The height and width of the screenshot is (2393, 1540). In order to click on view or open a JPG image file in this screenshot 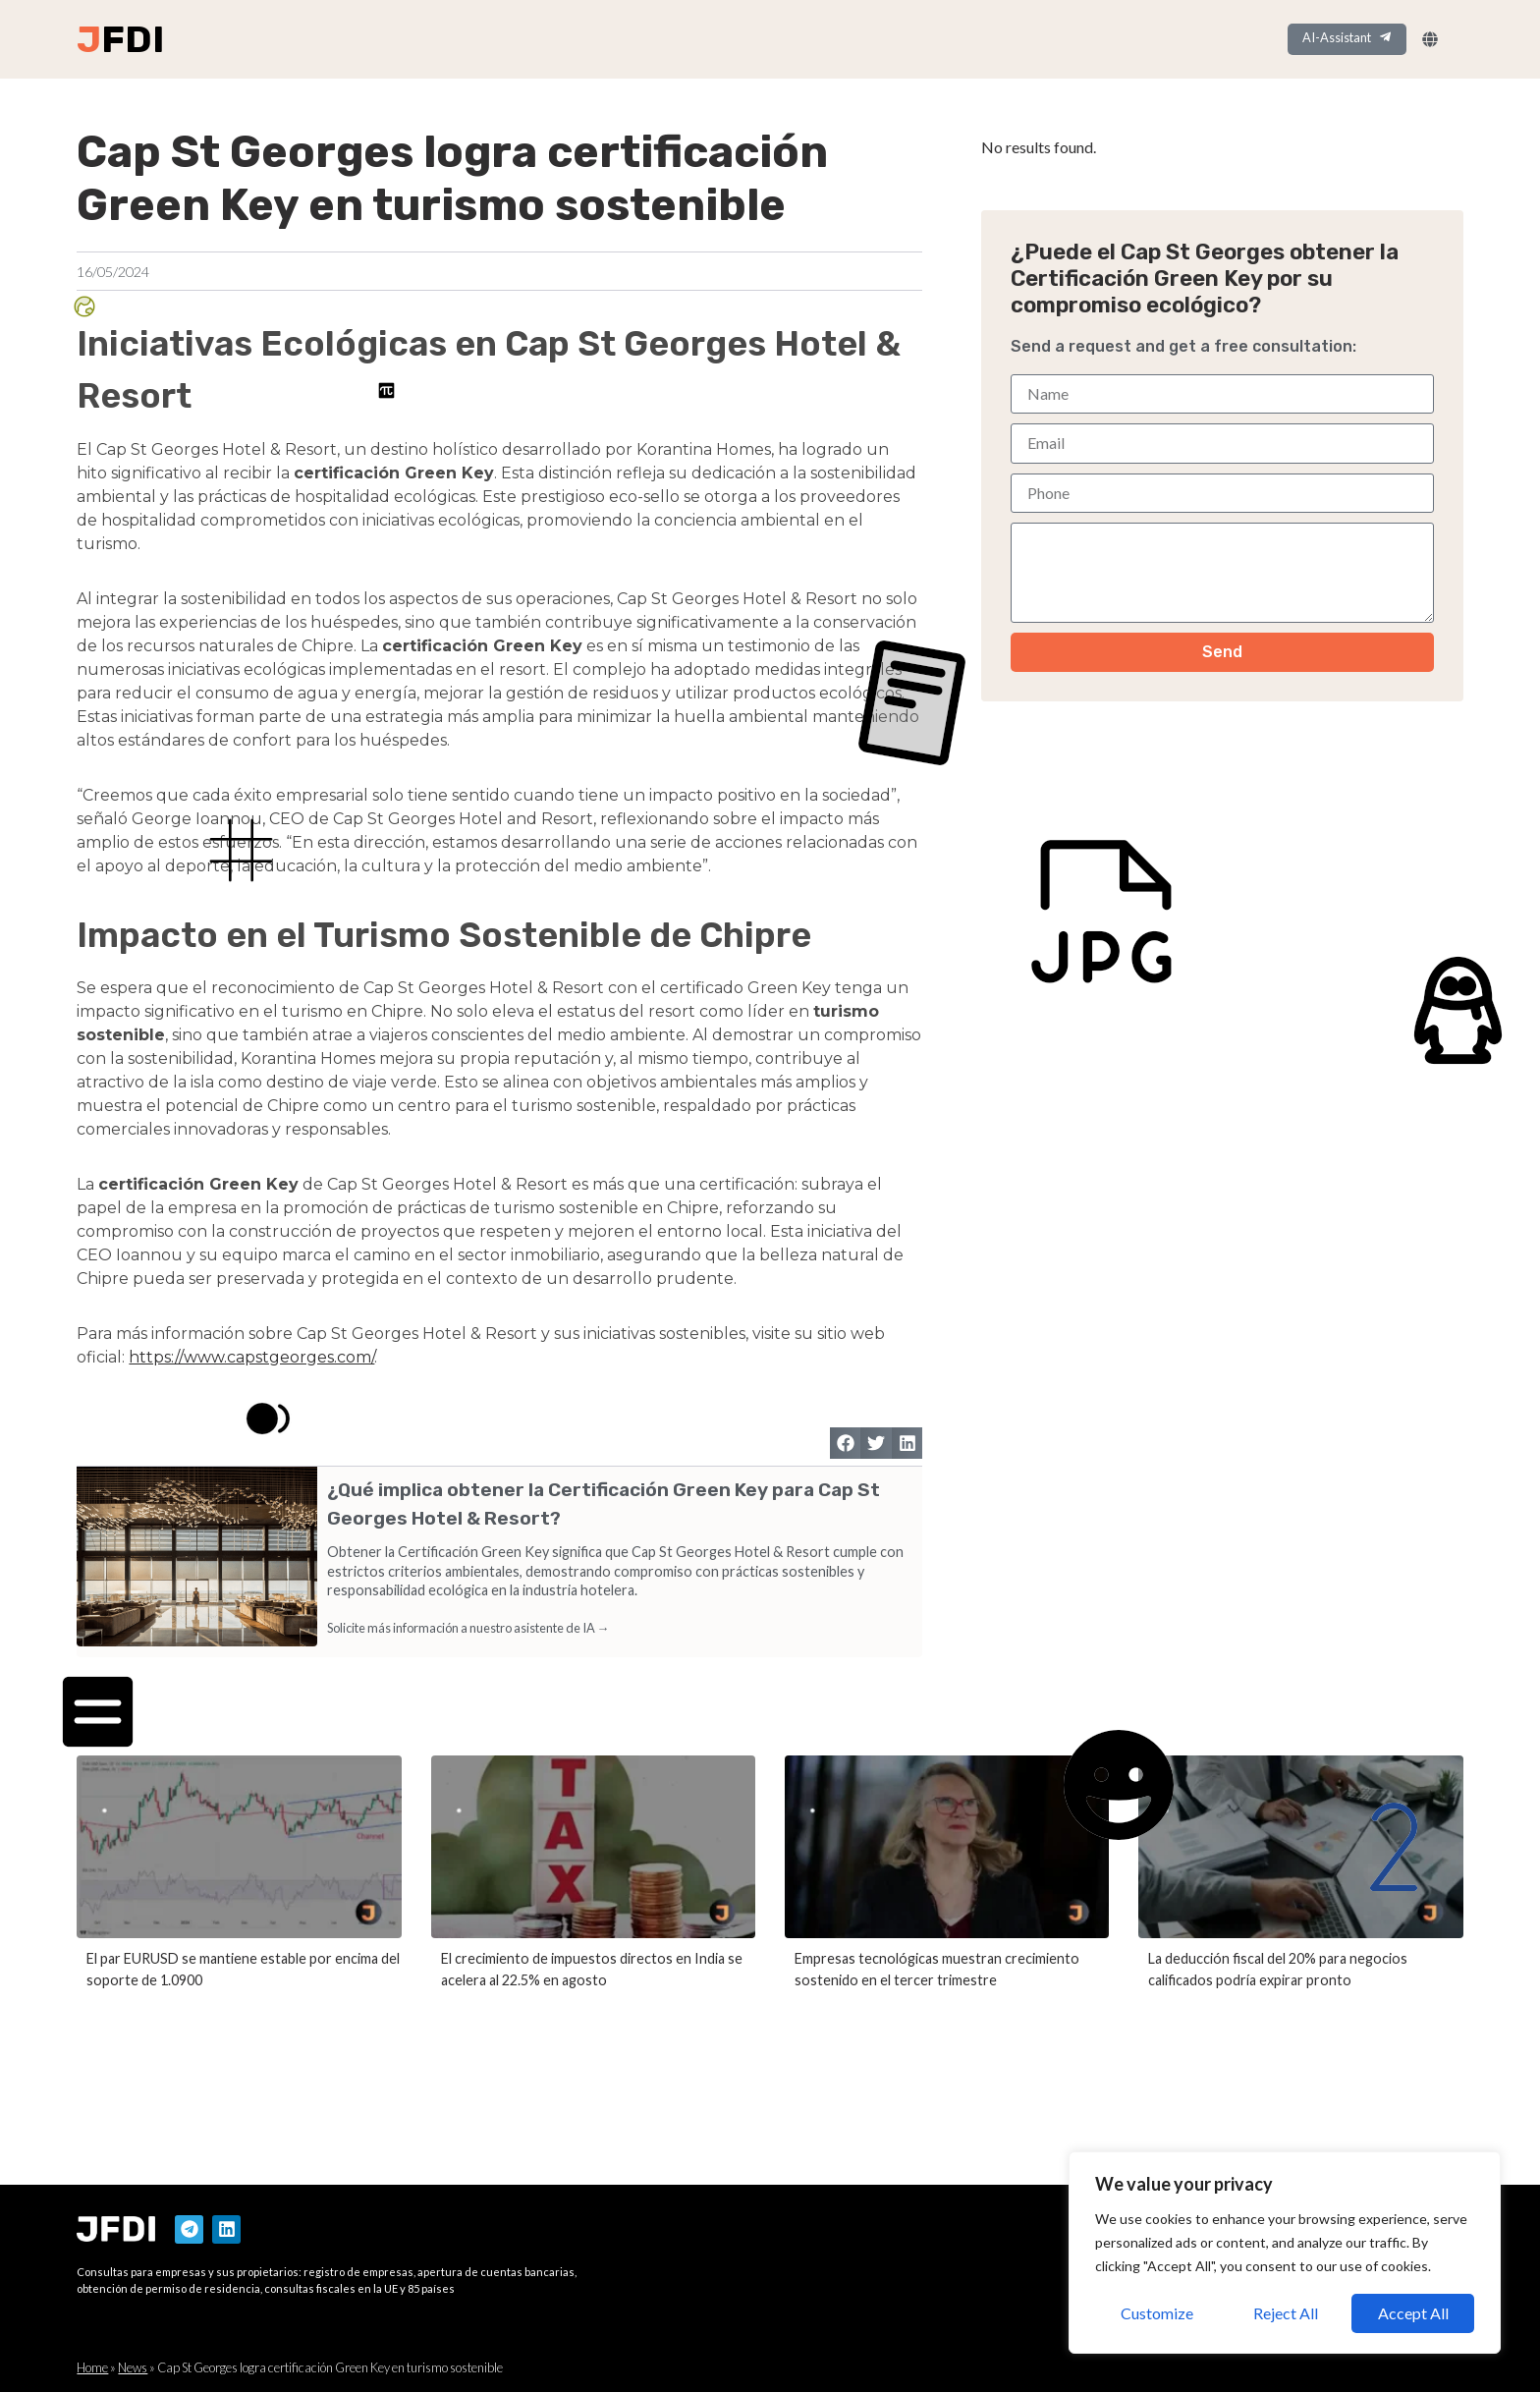, I will do `click(1106, 918)`.